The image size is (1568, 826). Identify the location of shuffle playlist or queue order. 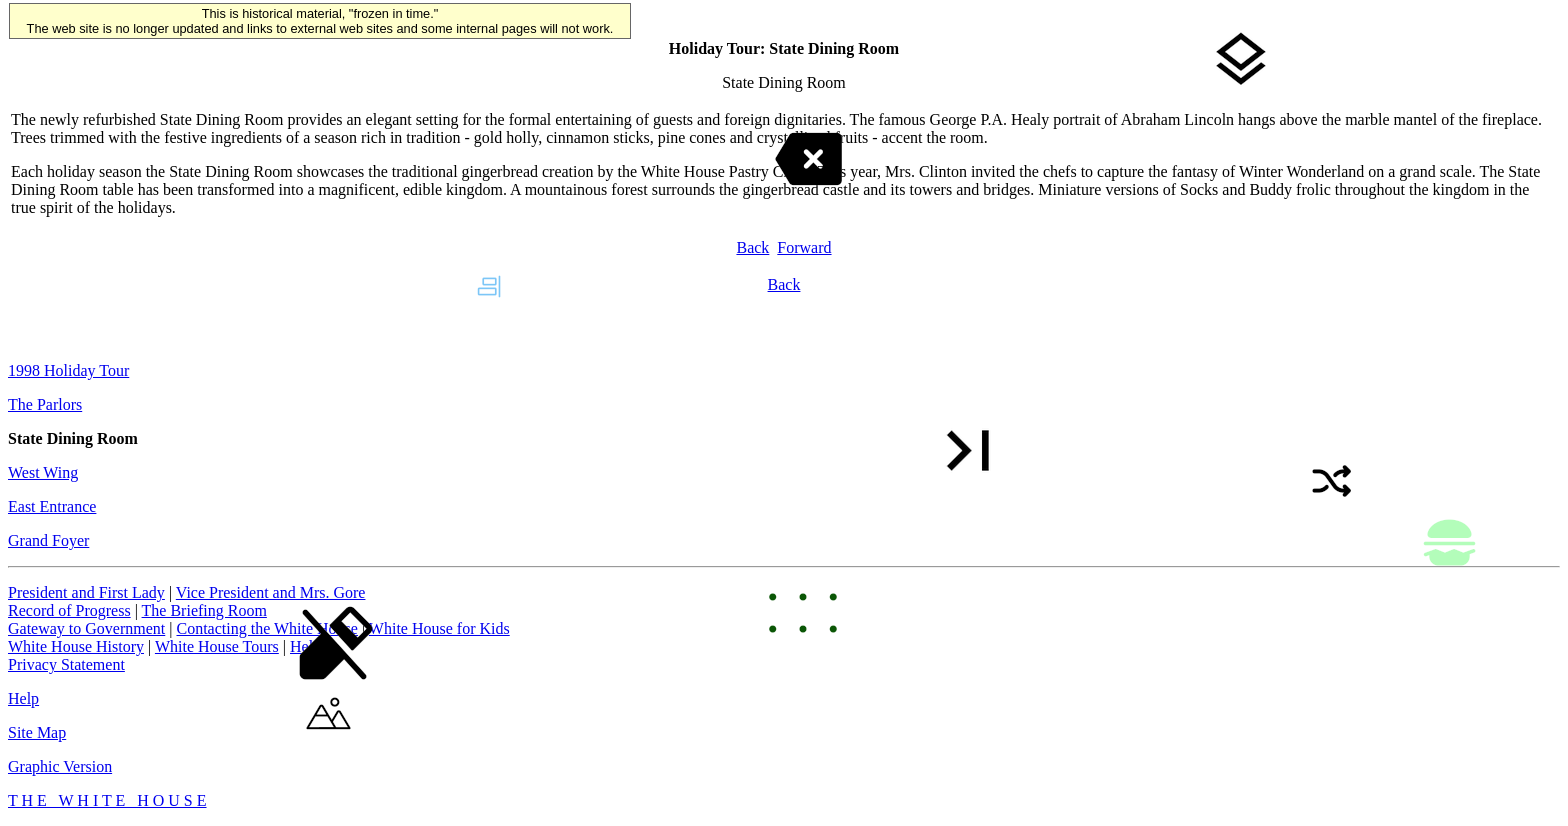
(1331, 481).